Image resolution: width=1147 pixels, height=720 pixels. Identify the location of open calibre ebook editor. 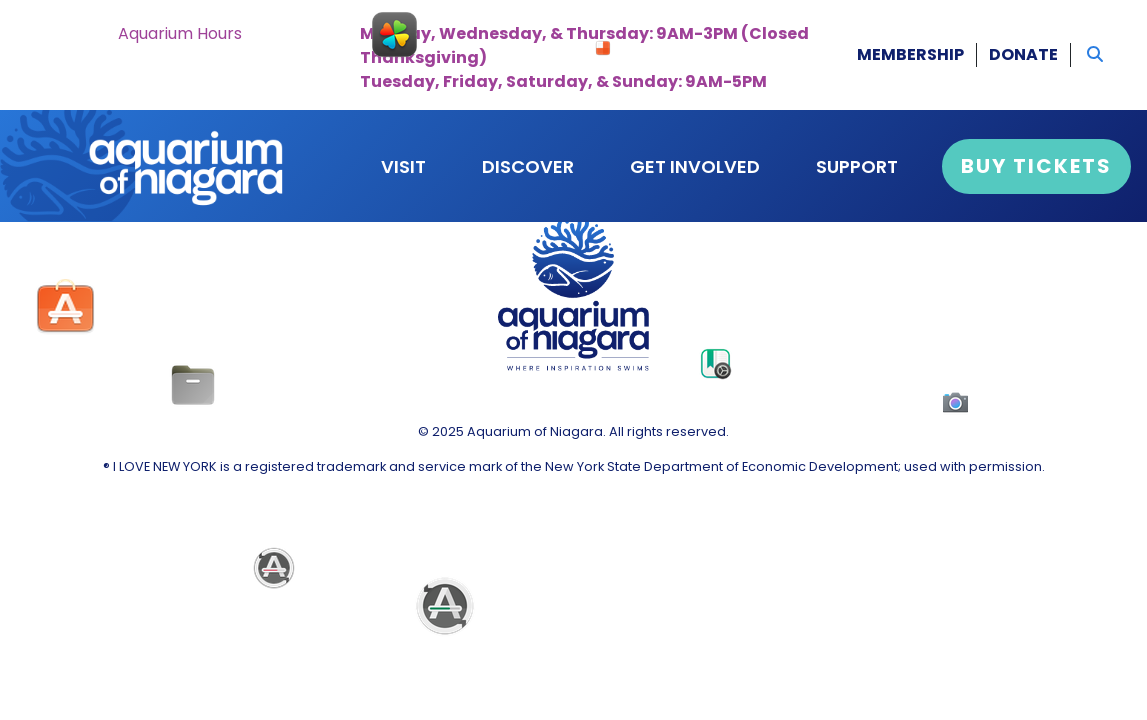
(715, 363).